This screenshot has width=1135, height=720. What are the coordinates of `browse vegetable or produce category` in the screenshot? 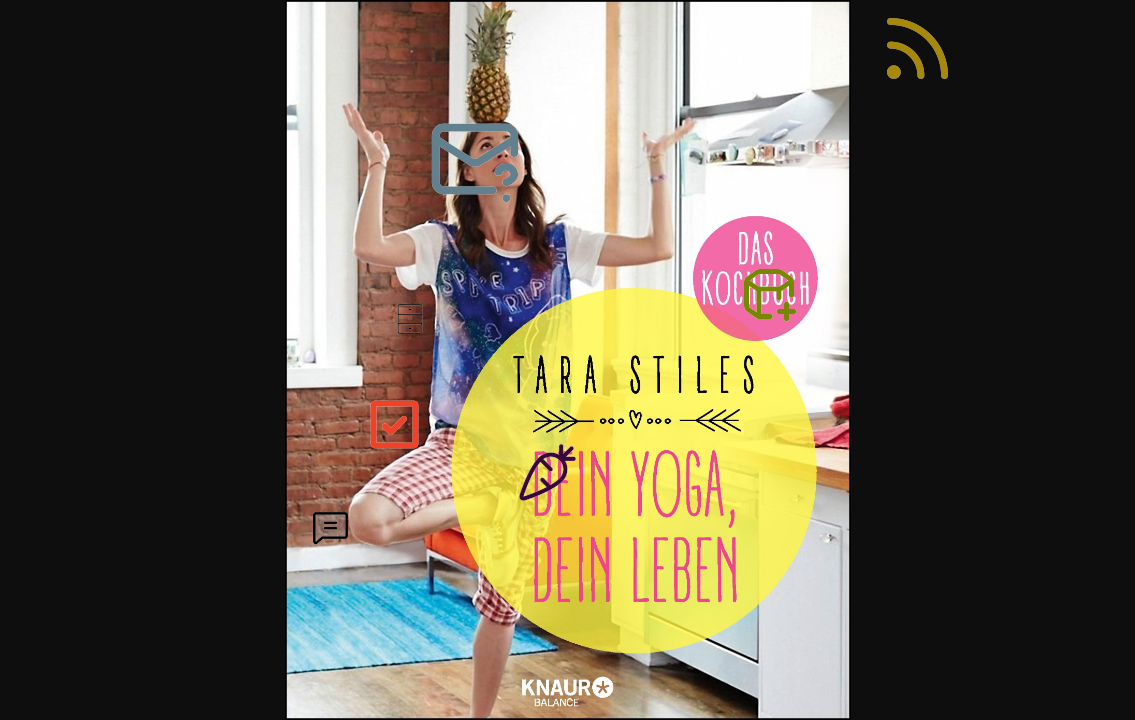 It's located at (546, 473).